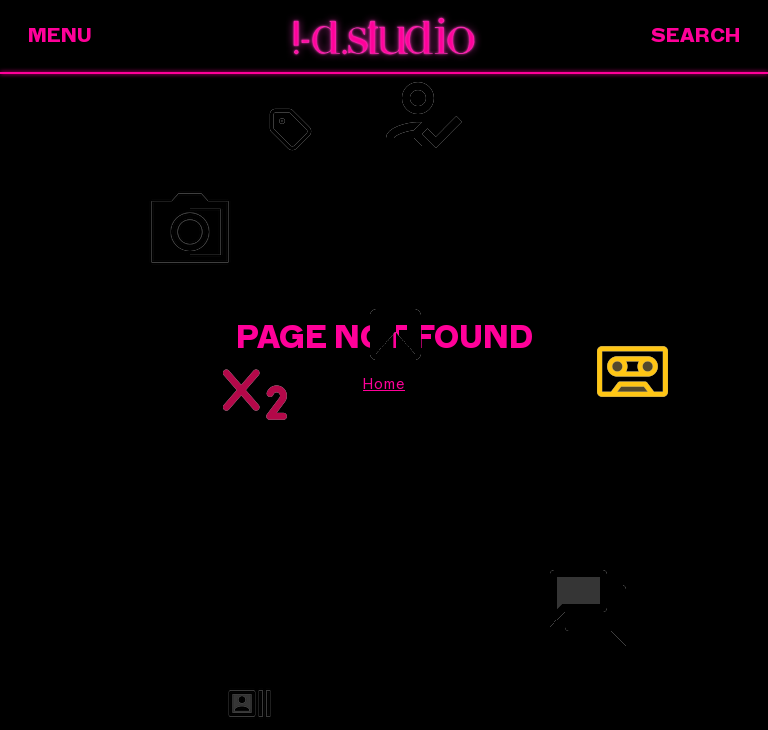 This screenshot has width=768, height=730. I want to click on format text as subscript, so click(251, 393).